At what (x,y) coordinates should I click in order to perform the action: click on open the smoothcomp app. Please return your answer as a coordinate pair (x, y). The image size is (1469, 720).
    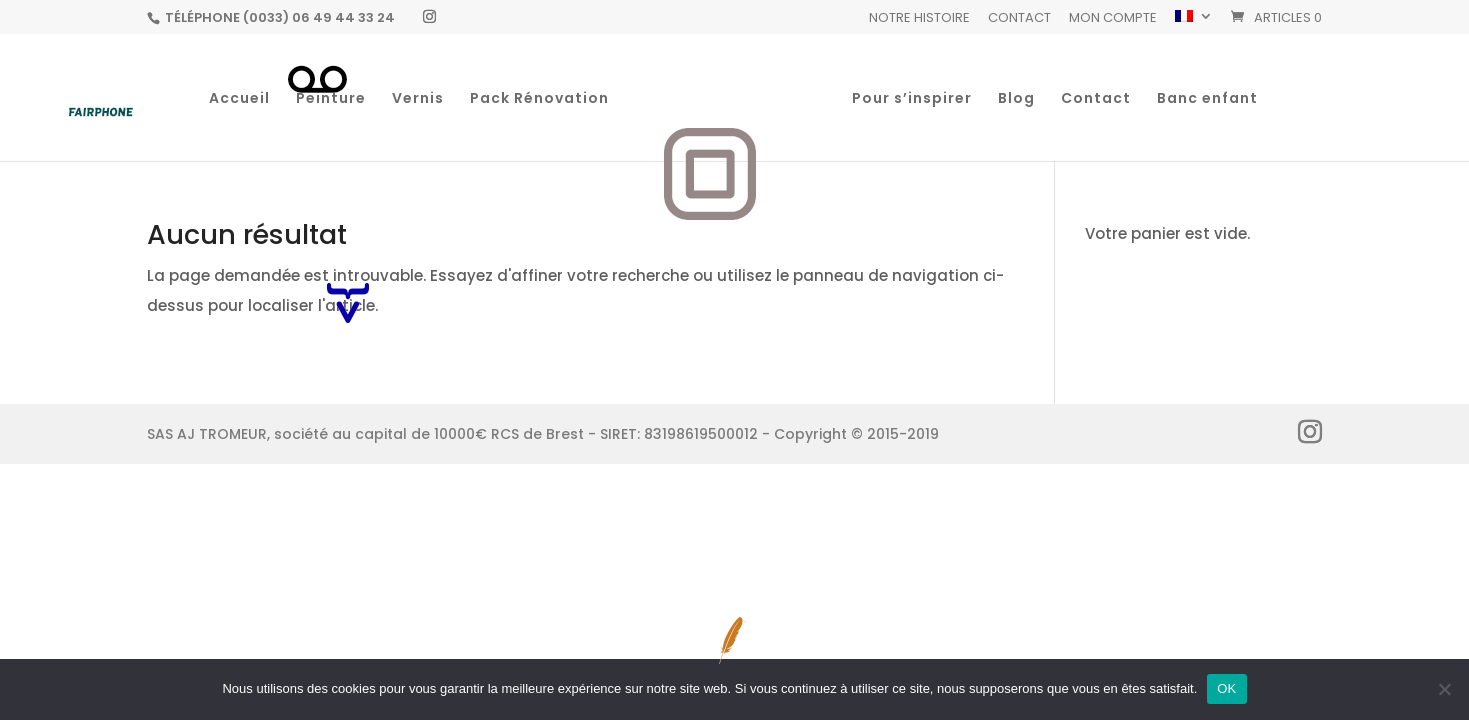
    Looking at the image, I should click on (710, 174).